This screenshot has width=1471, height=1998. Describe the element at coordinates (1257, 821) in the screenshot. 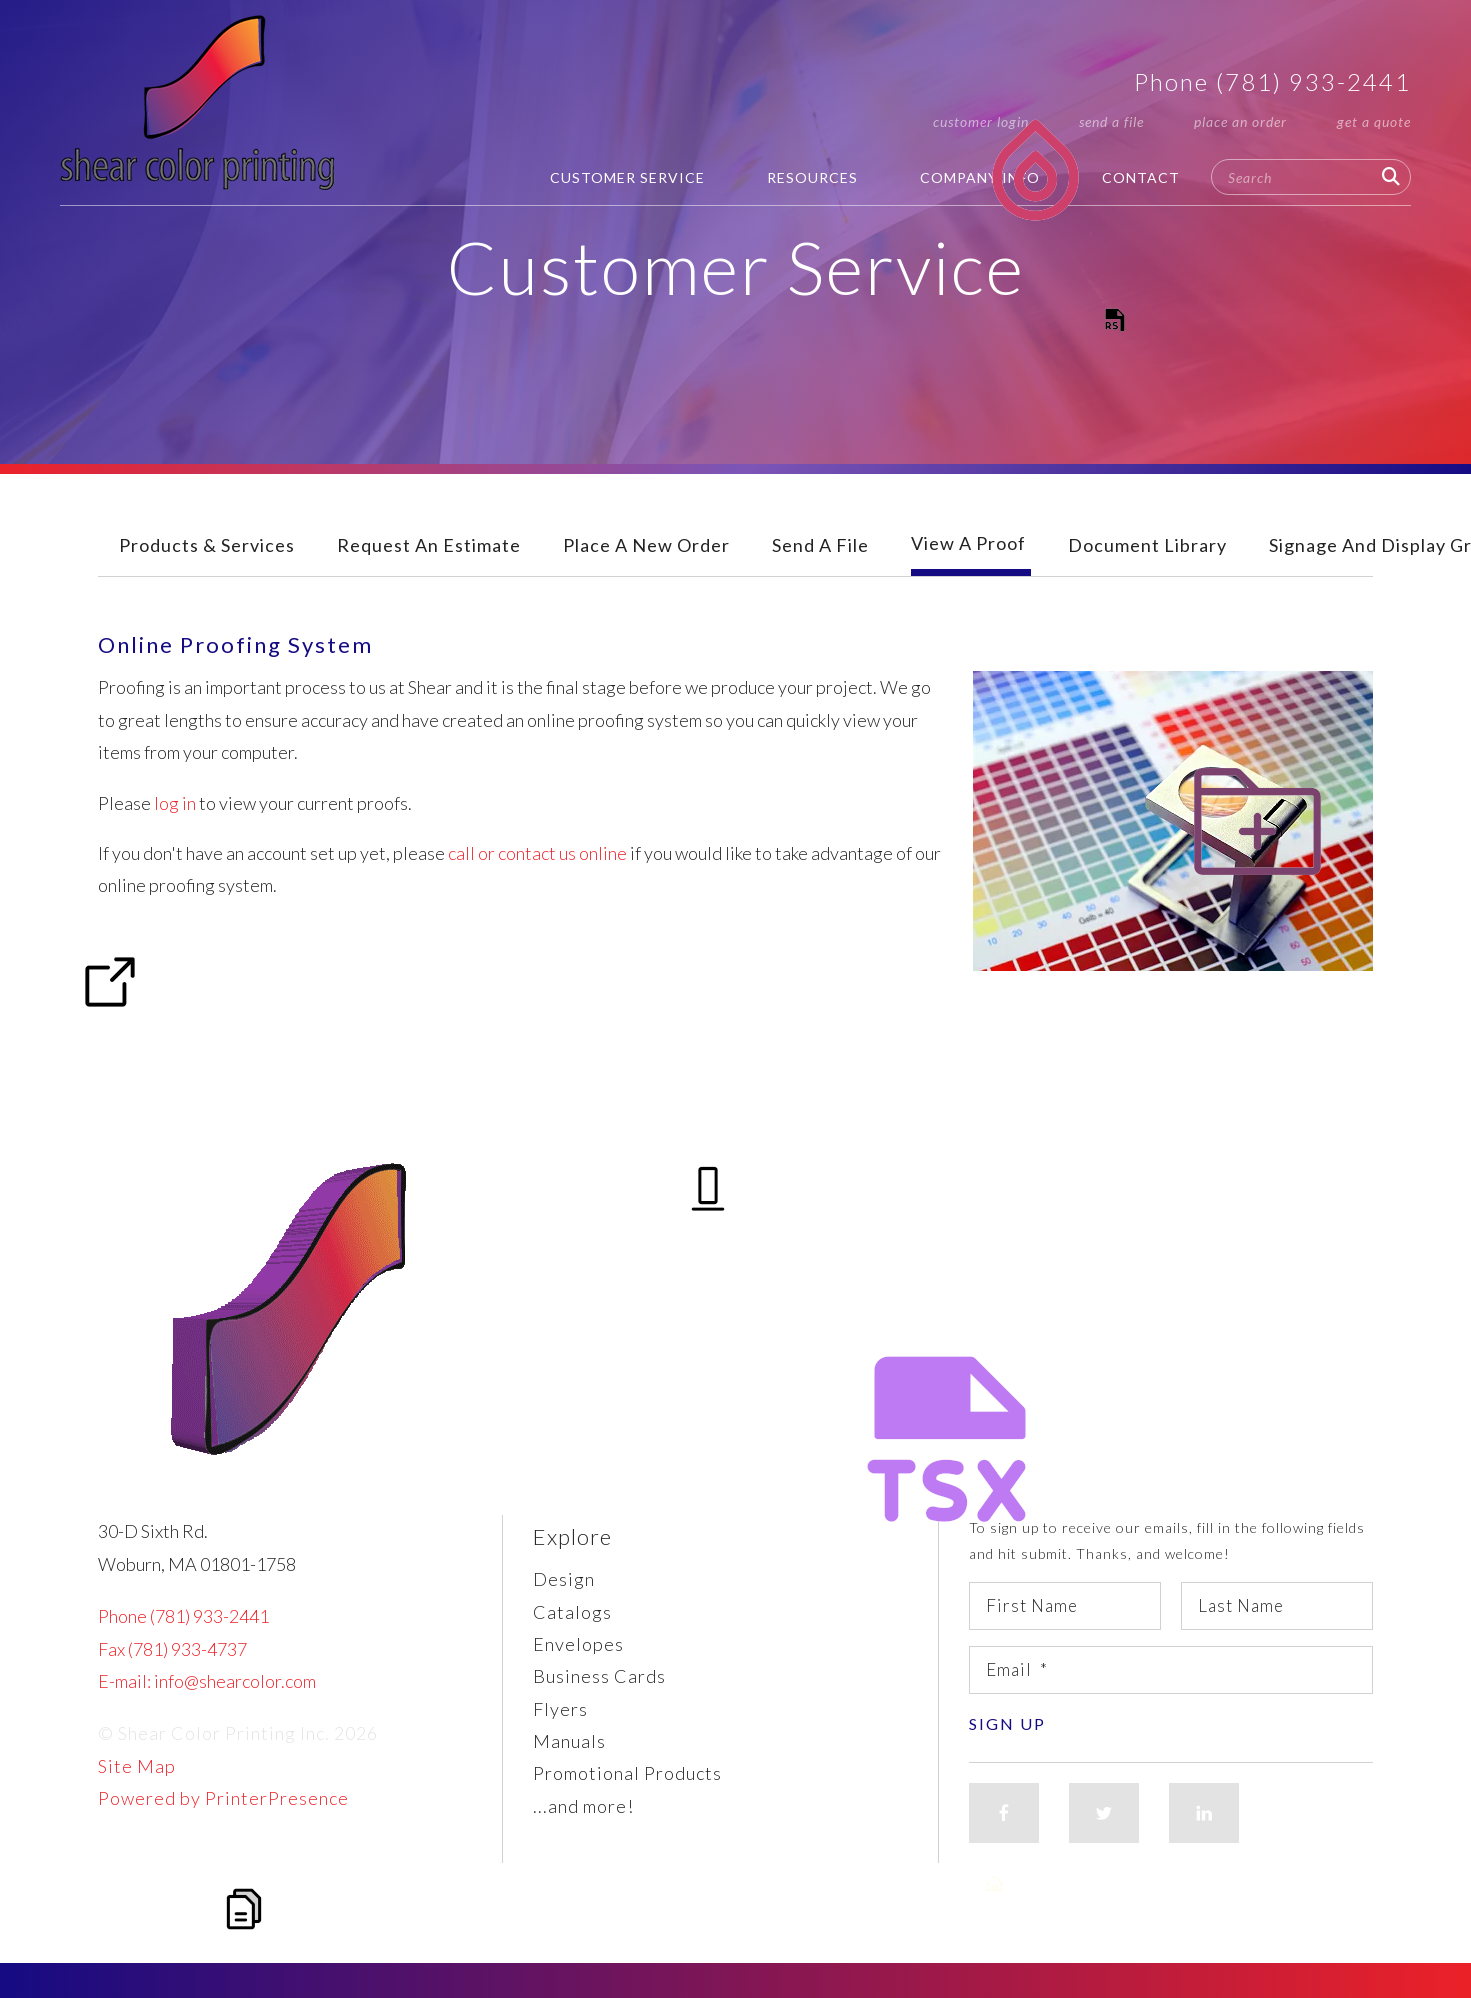

I see `create a new folder` at that location.